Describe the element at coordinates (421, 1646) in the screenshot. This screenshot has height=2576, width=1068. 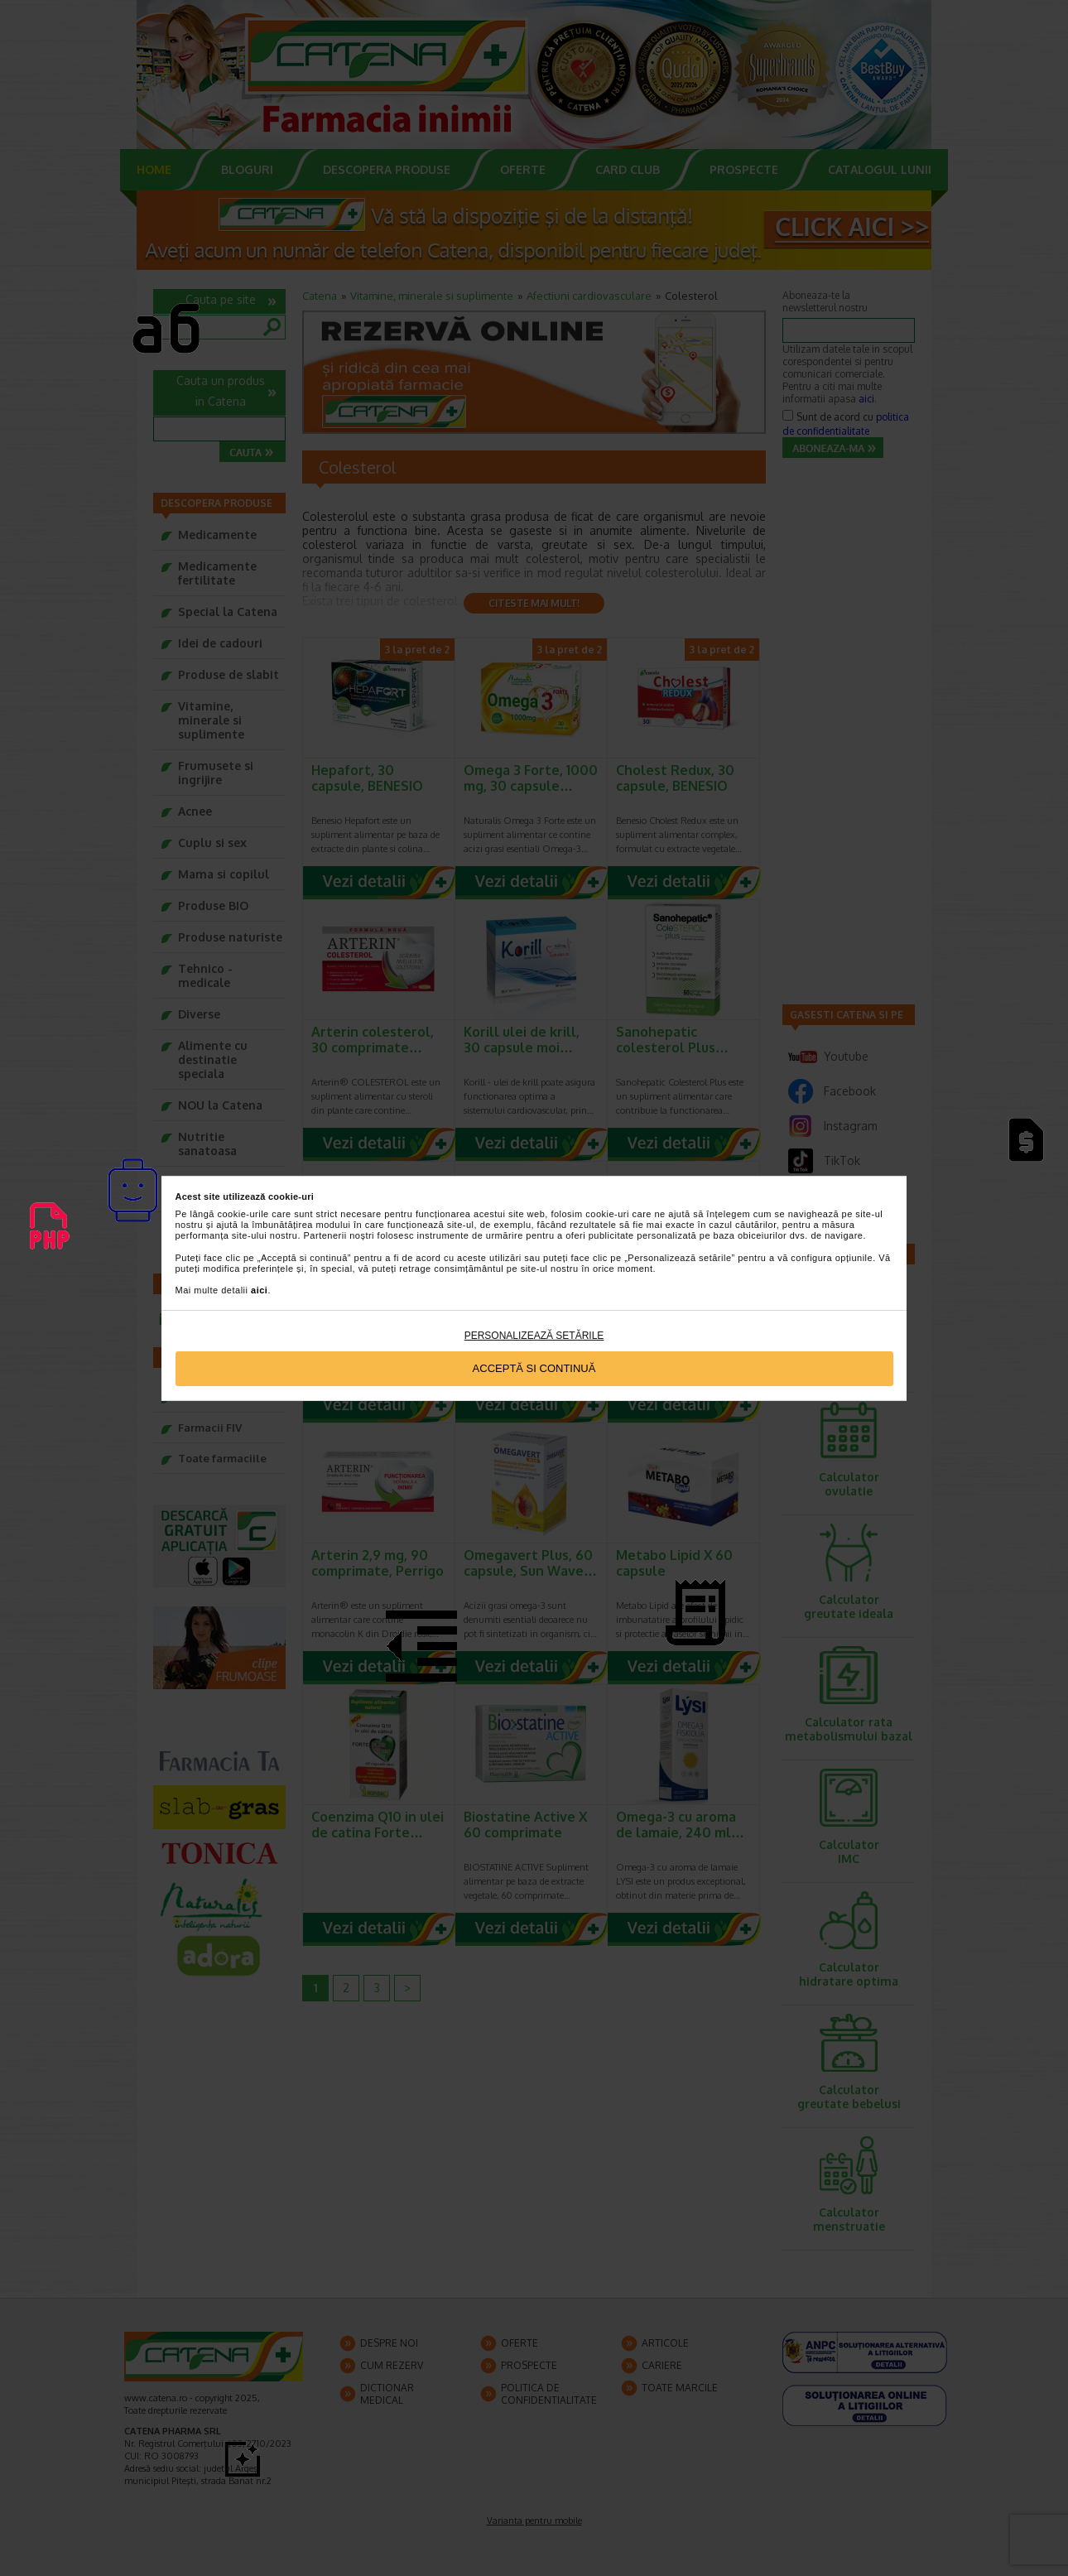
I see `decrease text indentation` at that location.